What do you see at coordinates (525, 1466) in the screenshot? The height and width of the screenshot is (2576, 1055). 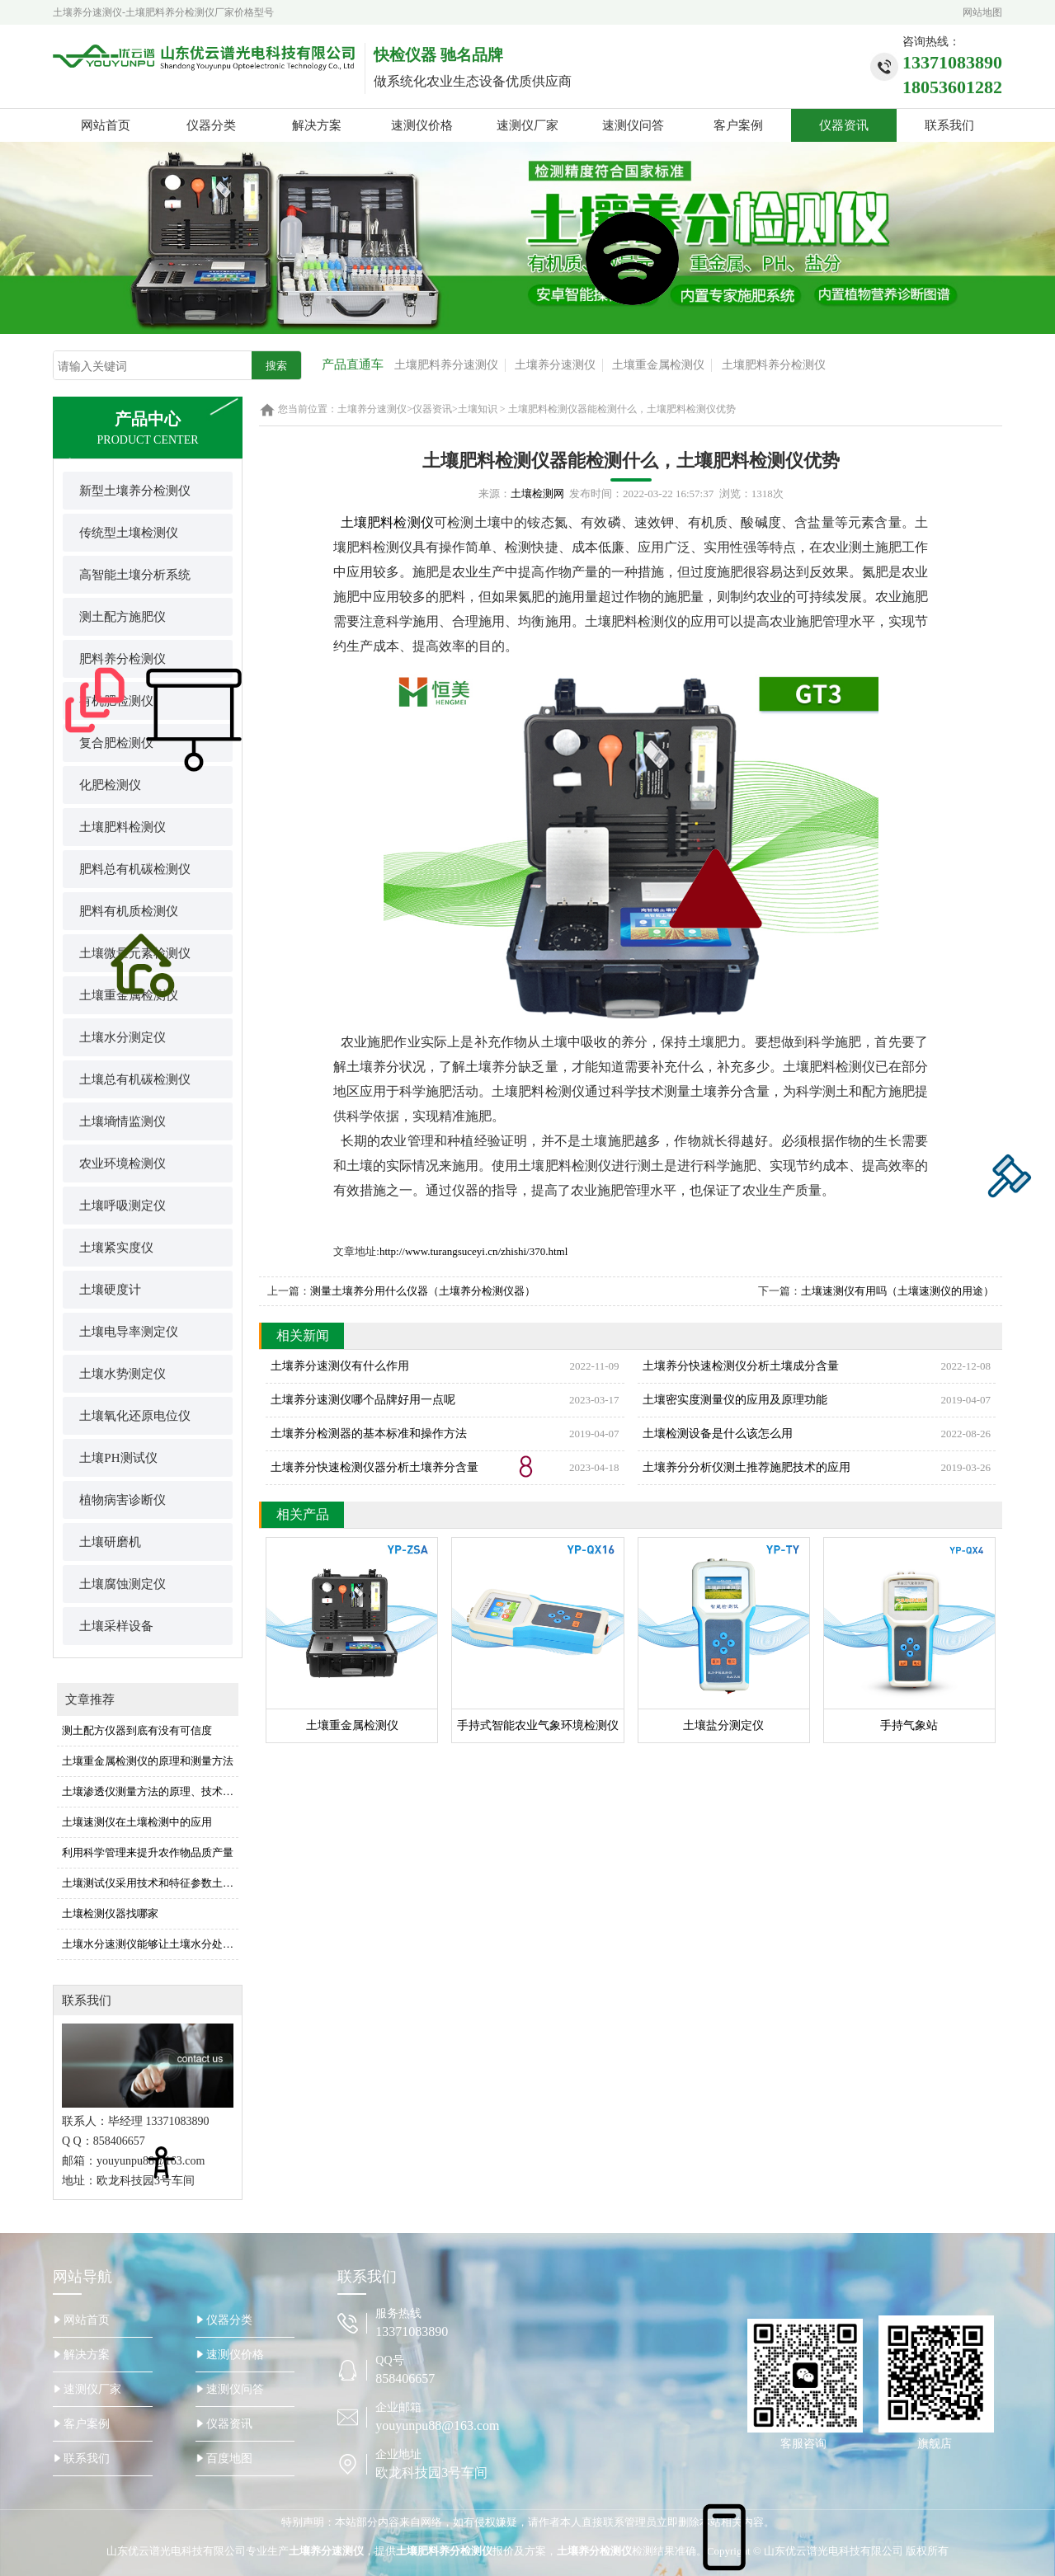 I see `indicates the number eight in a sequence or list` at bounding box center [525, 1466].